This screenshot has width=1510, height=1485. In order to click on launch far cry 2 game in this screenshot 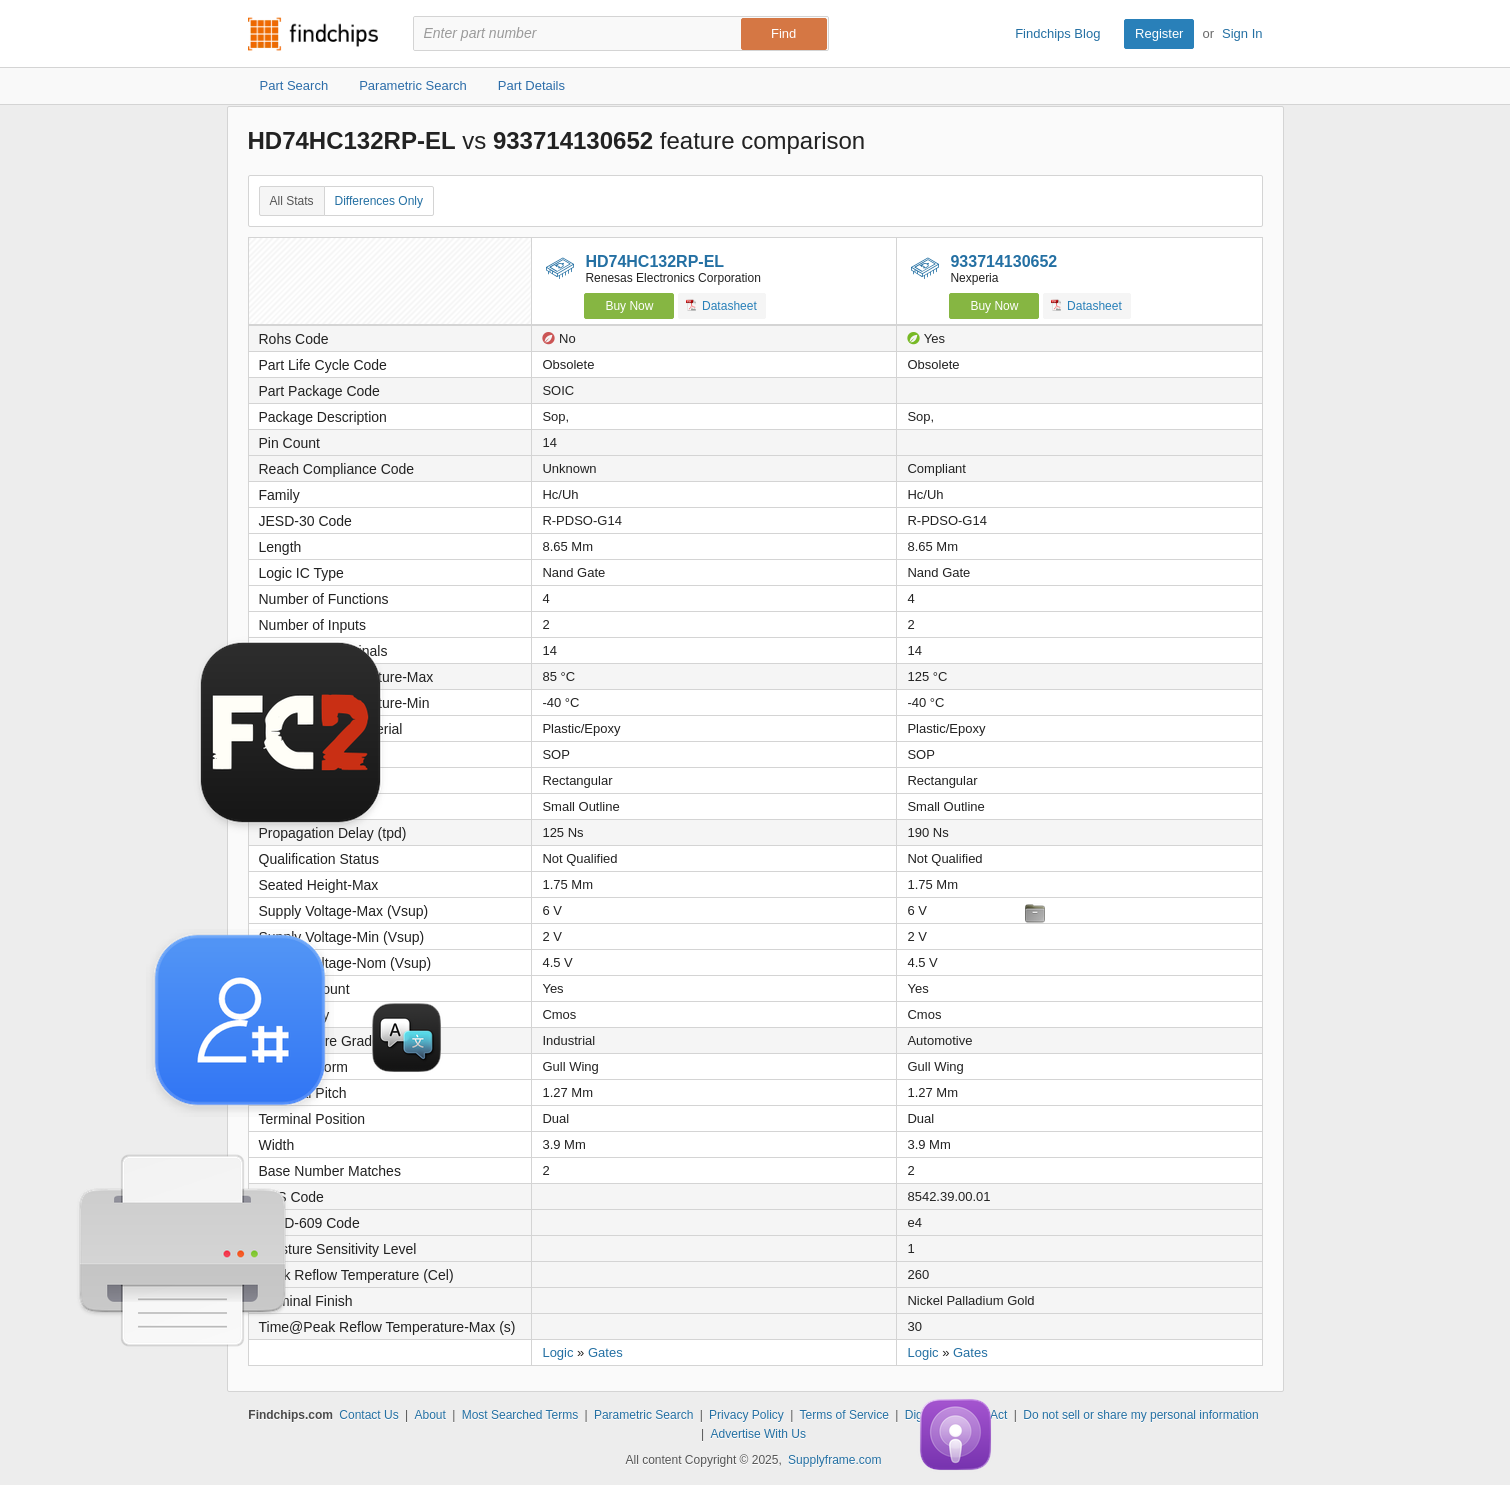, I will do `click(290, 732)`.